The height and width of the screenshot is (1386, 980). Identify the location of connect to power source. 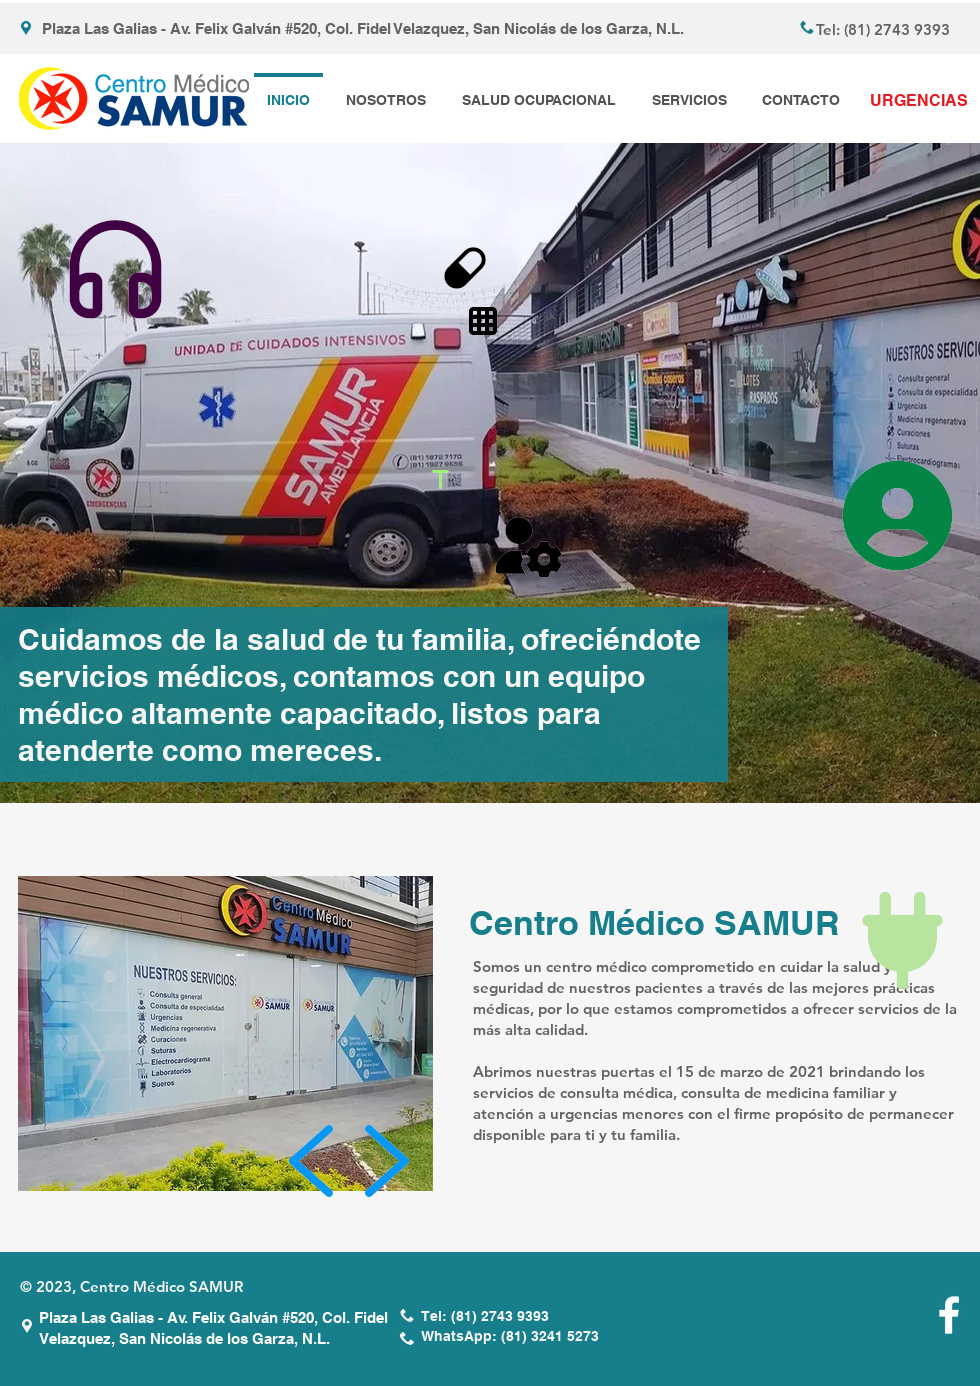
(902, 943).